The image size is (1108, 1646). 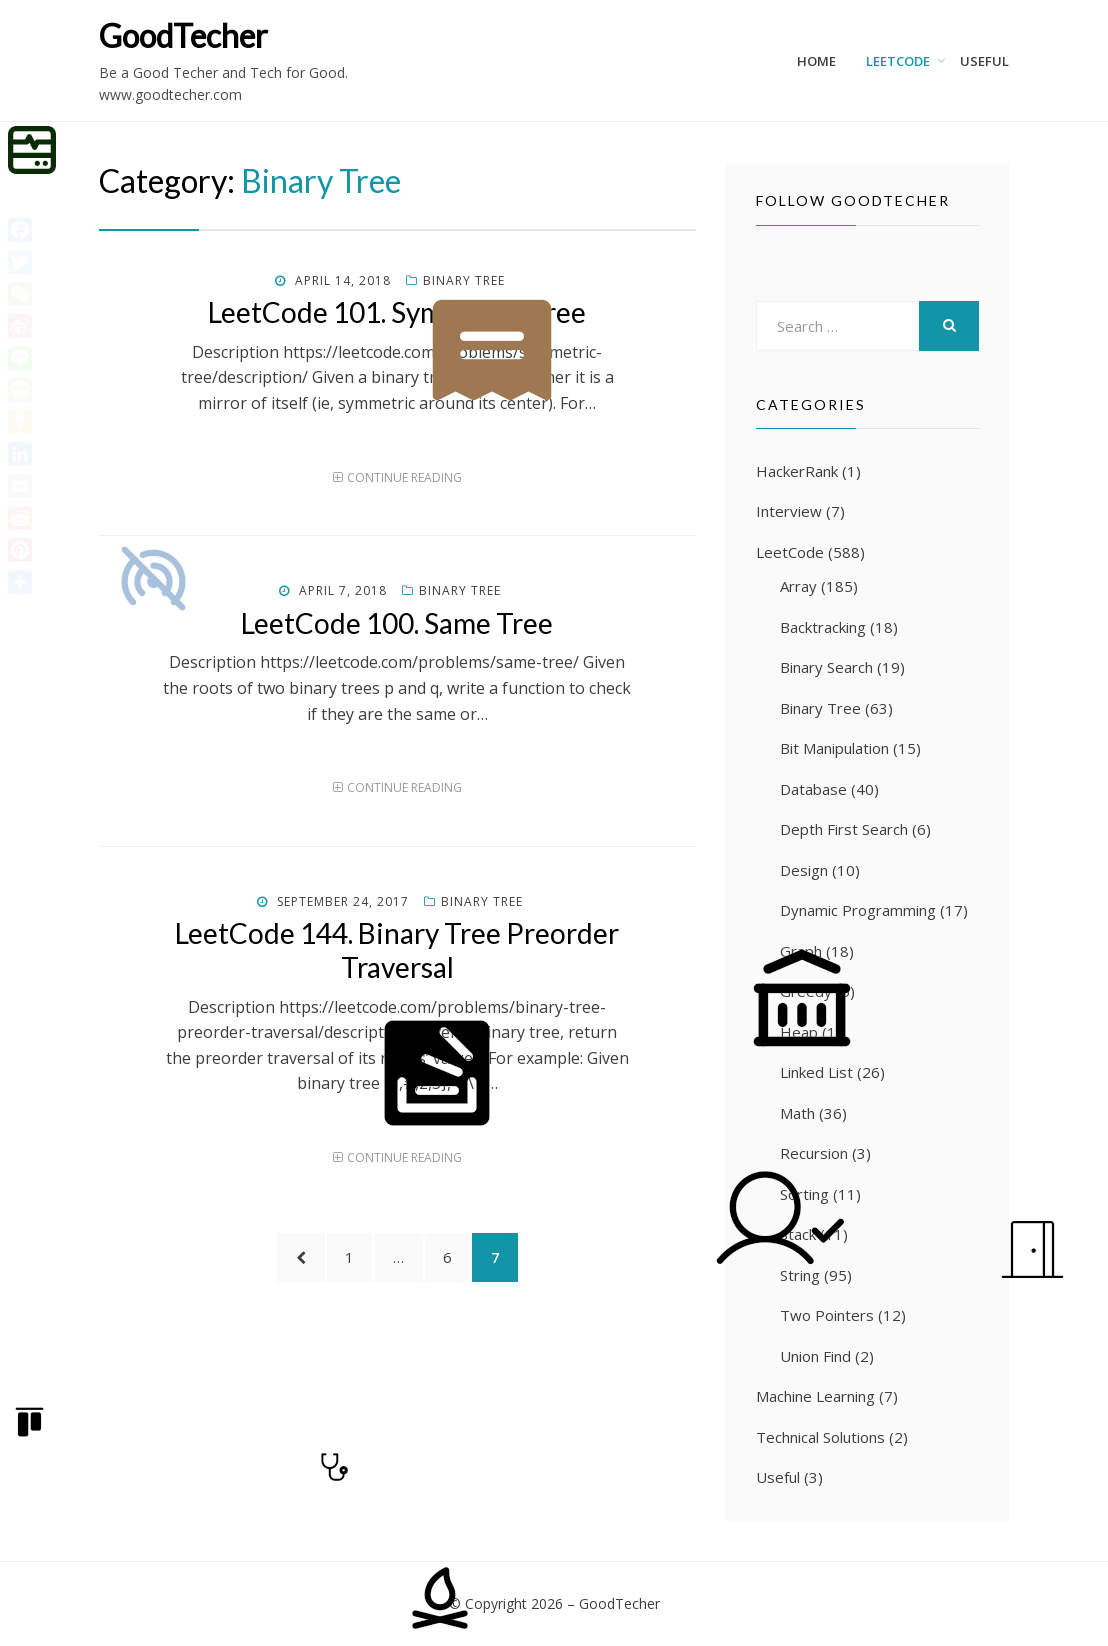 What do you see at coordinates (153, 578) in the screenshot?
I see `disable broadcasting or streaming` at bounding box center [153, 578].